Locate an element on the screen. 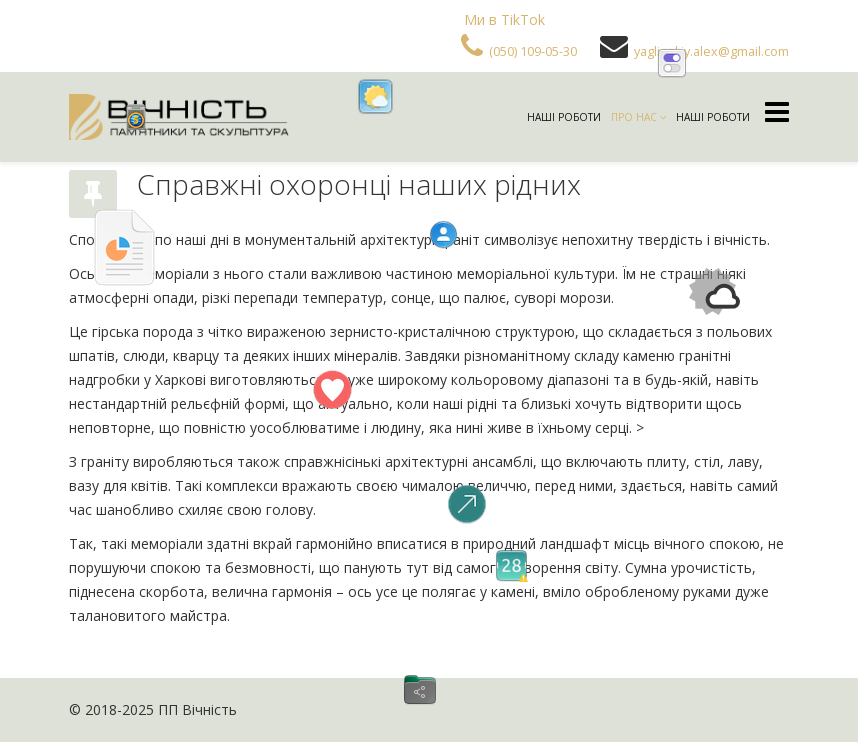 The width and height of the screenshot is (858, 742). open the weather app is located at coordinates (712, 291).